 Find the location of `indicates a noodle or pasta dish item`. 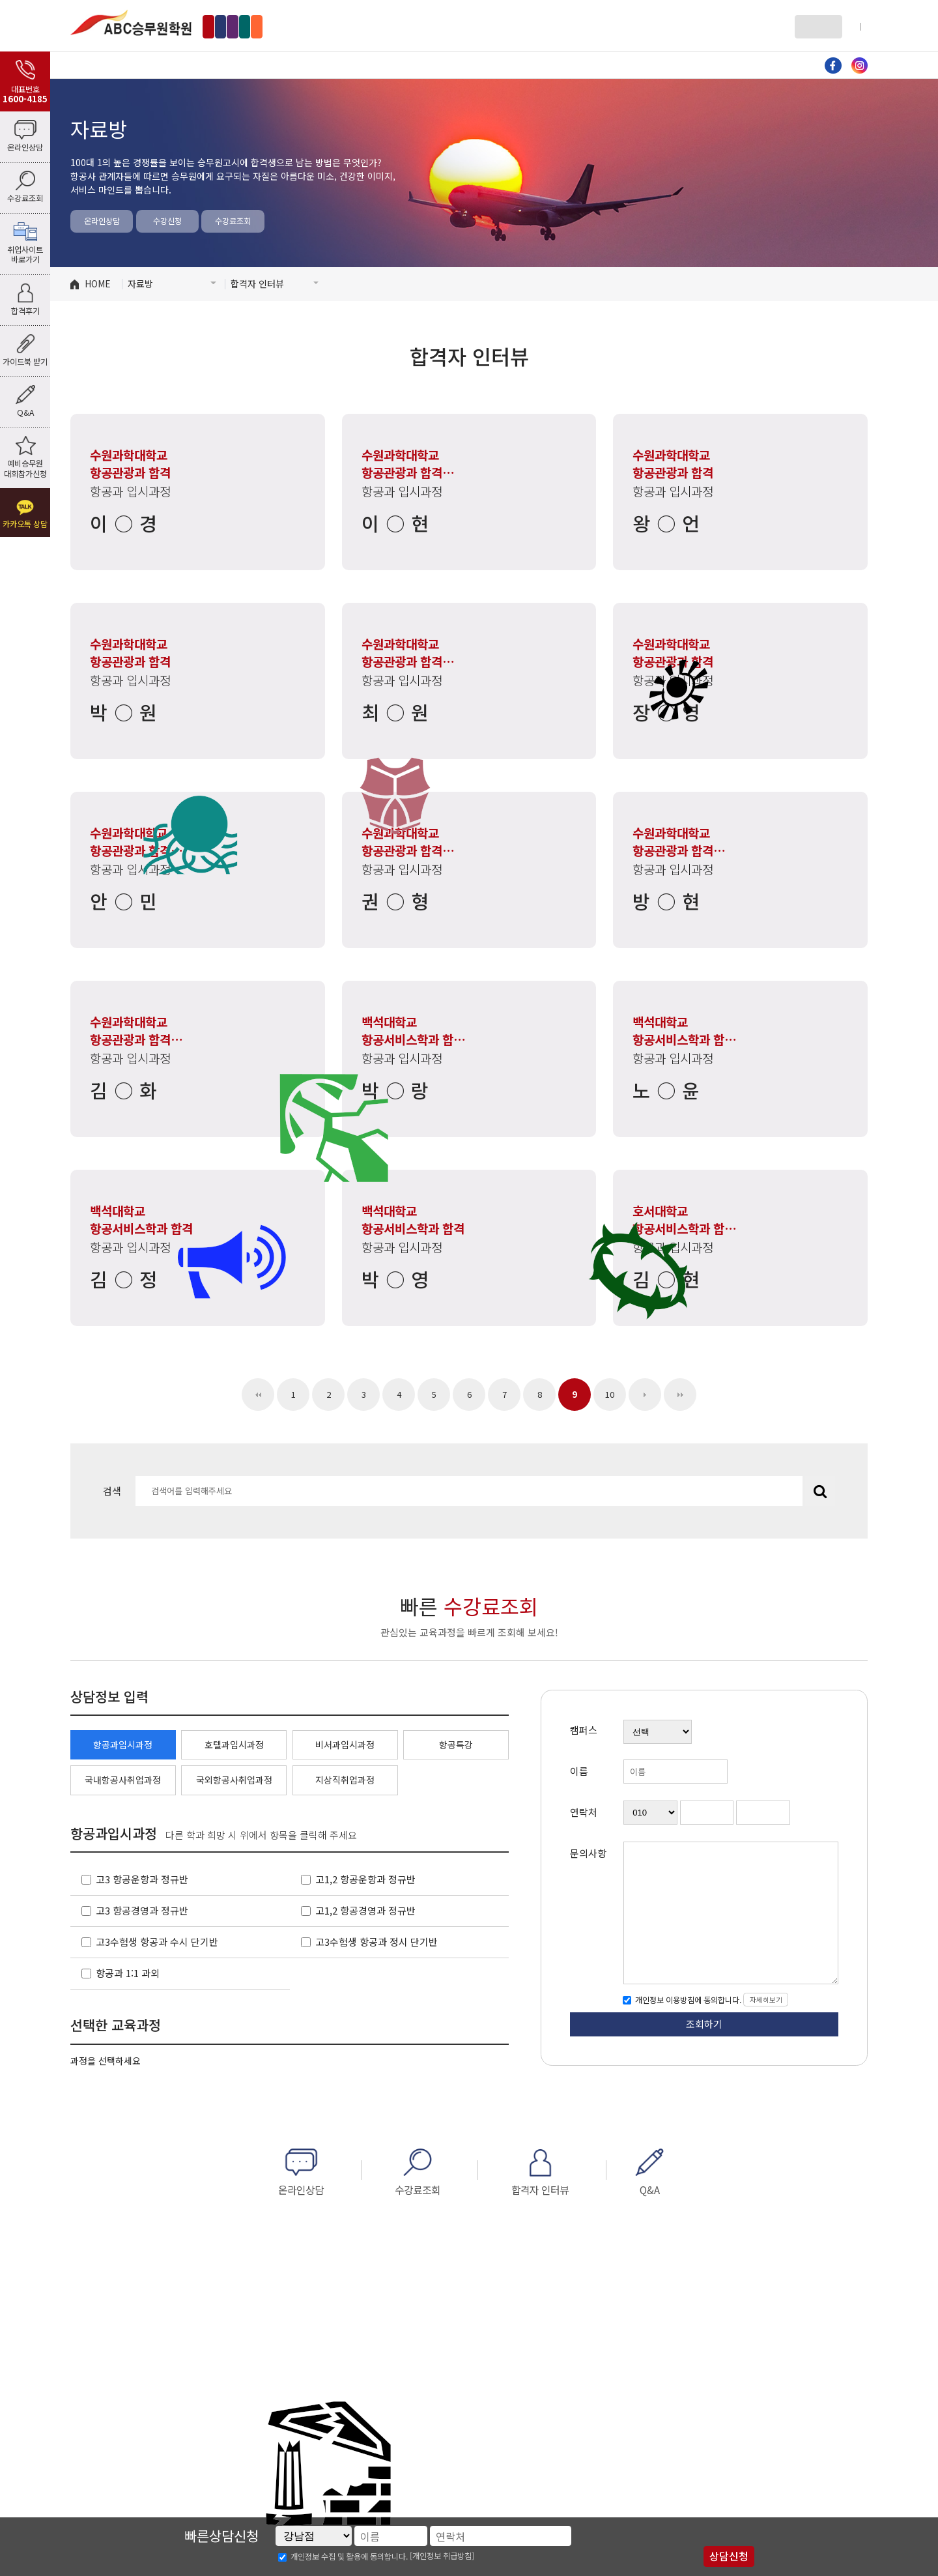

indicates a noodle or pasta dish item is located at coordinates (190, 827).